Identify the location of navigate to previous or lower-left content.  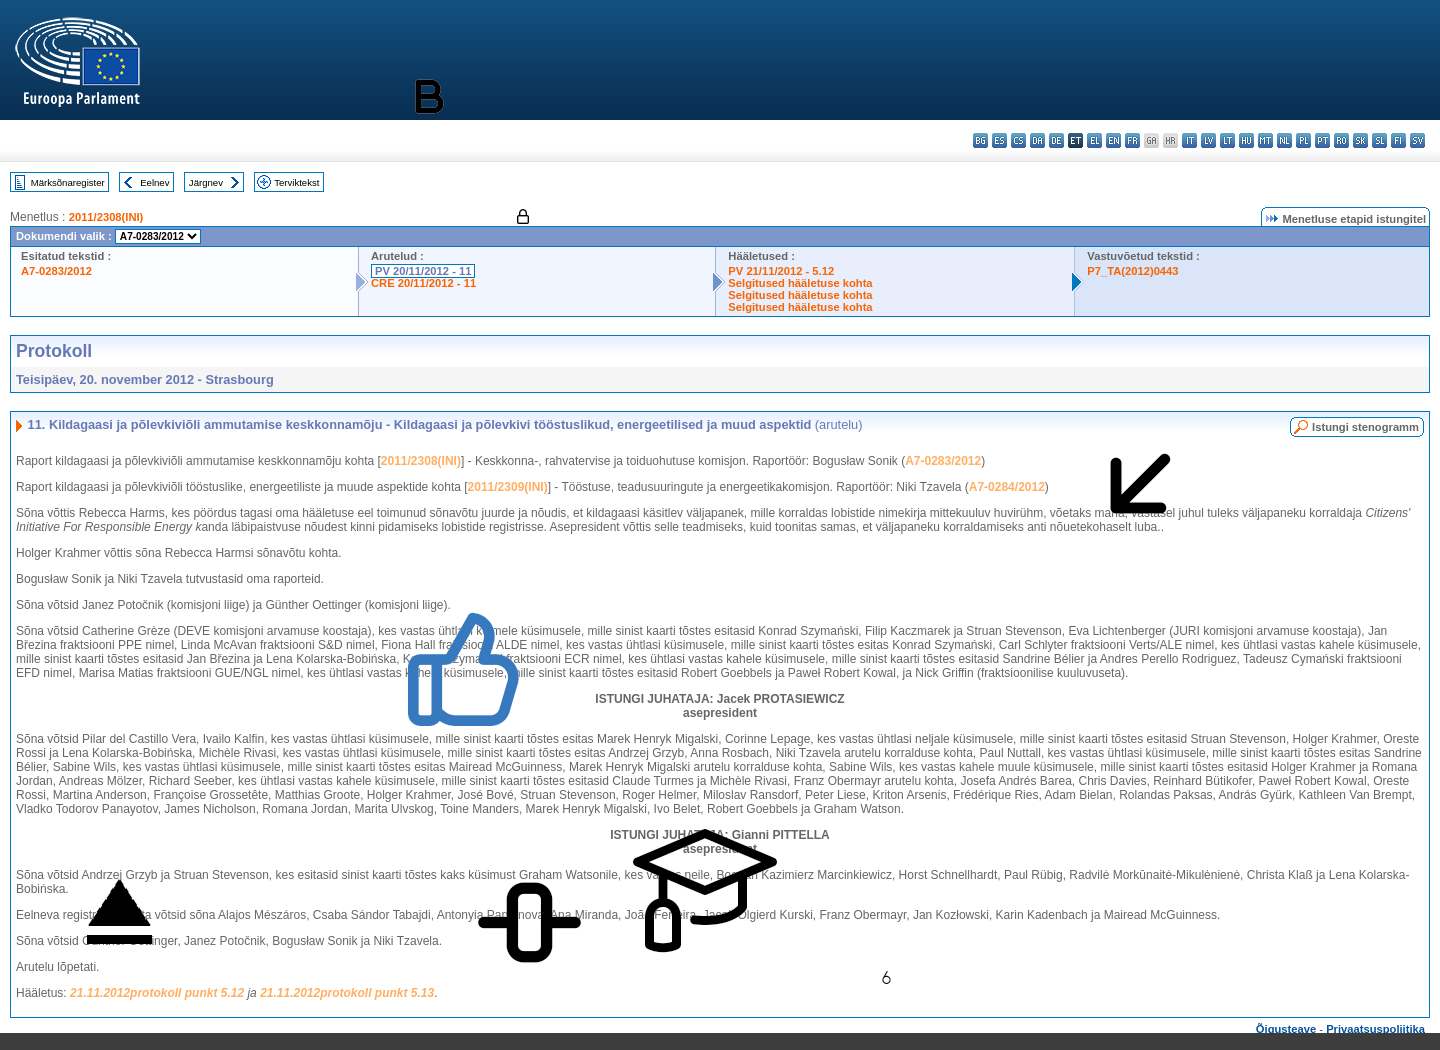
(1140, 483).